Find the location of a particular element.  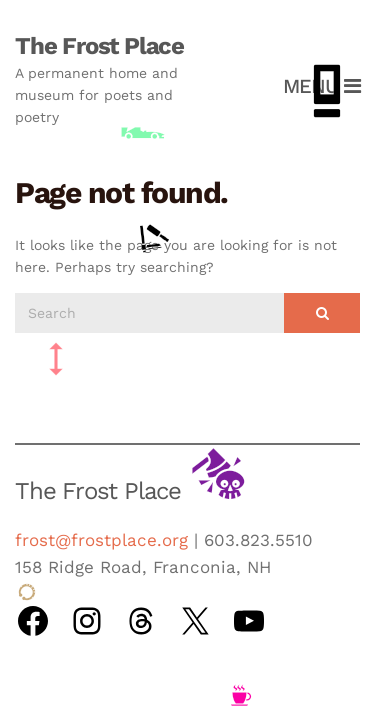

flip image or object vertically is located at coordinates (56, 359).